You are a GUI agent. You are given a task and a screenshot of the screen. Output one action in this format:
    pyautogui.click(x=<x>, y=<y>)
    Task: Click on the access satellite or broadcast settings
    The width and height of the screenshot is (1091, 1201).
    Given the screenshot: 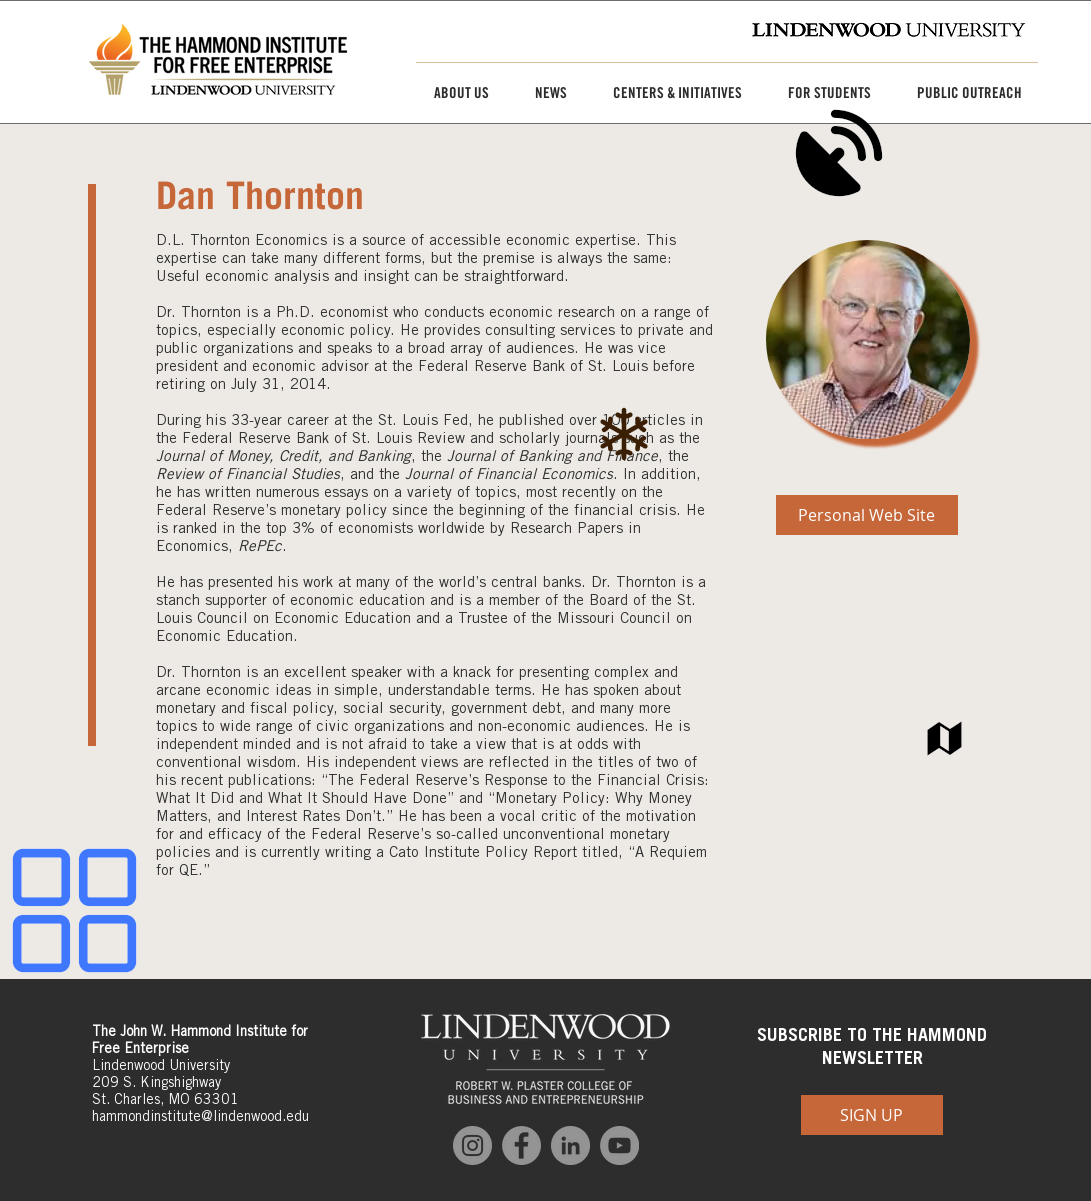 What is the action you would take?
    pyautogui.click(x=839, y=153)
    